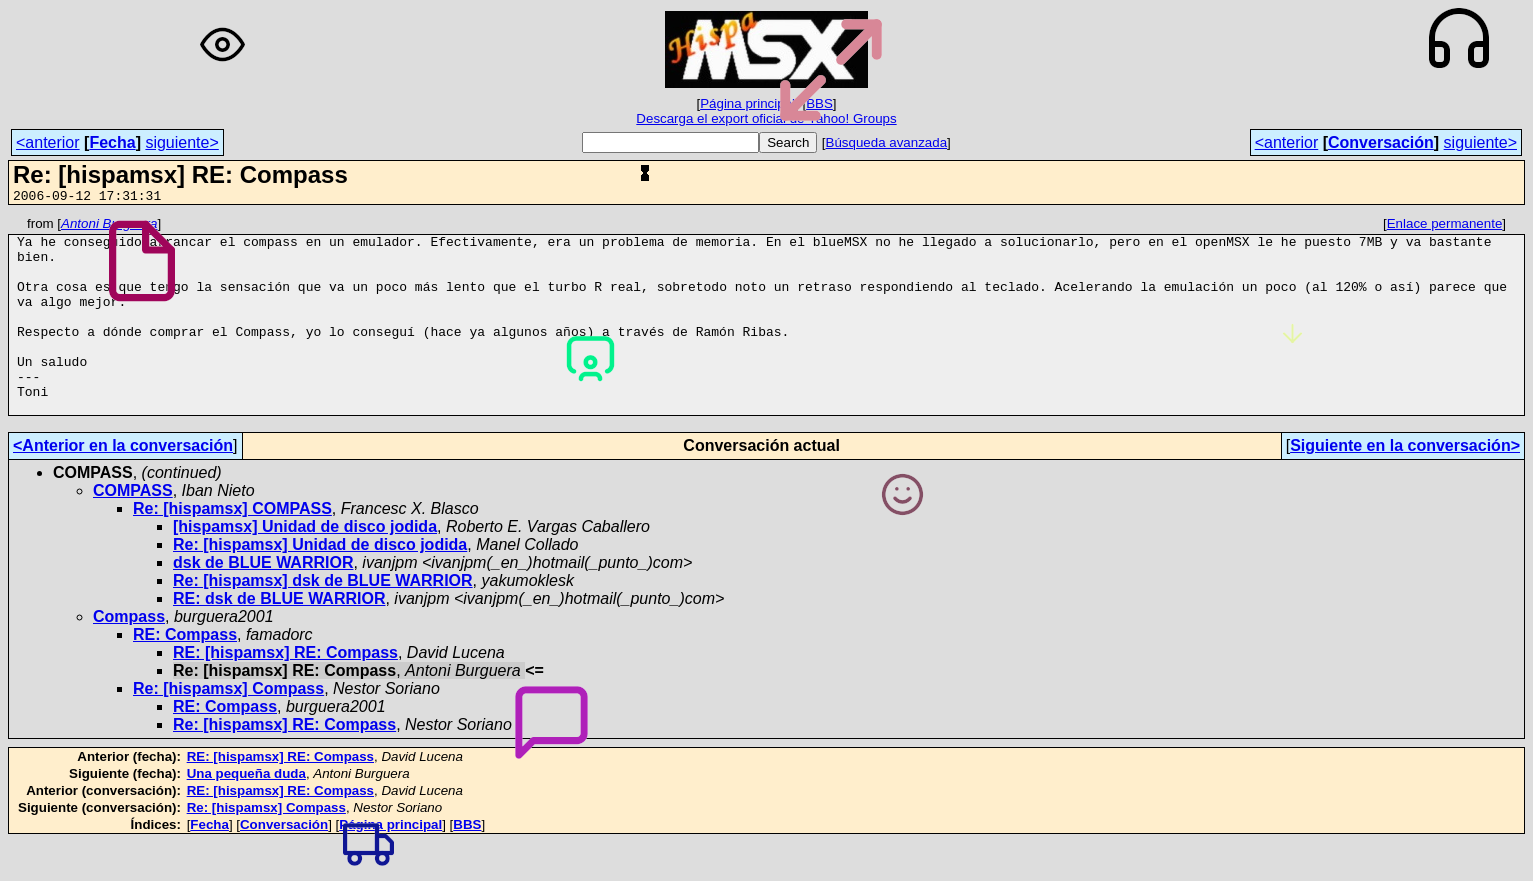 Image resolution: width=1533 pixels, height=881 pixels. Describe the element at coordinates (1459, 38) in the screenshot. I see `access audio or music player` at that location.